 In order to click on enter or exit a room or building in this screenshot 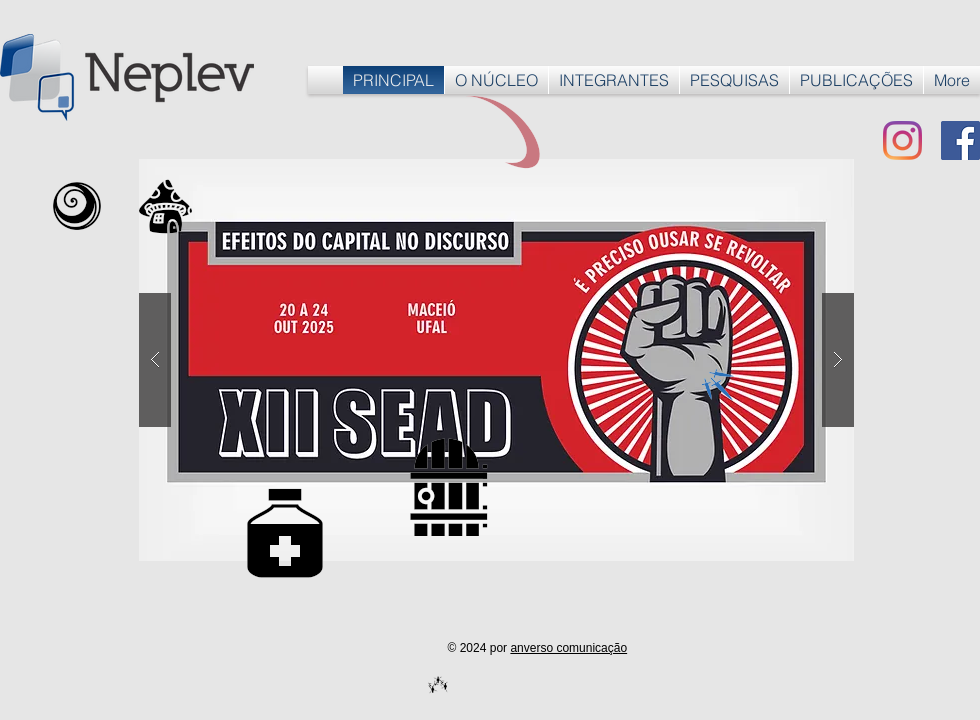, I will do `click(445, 487)`.